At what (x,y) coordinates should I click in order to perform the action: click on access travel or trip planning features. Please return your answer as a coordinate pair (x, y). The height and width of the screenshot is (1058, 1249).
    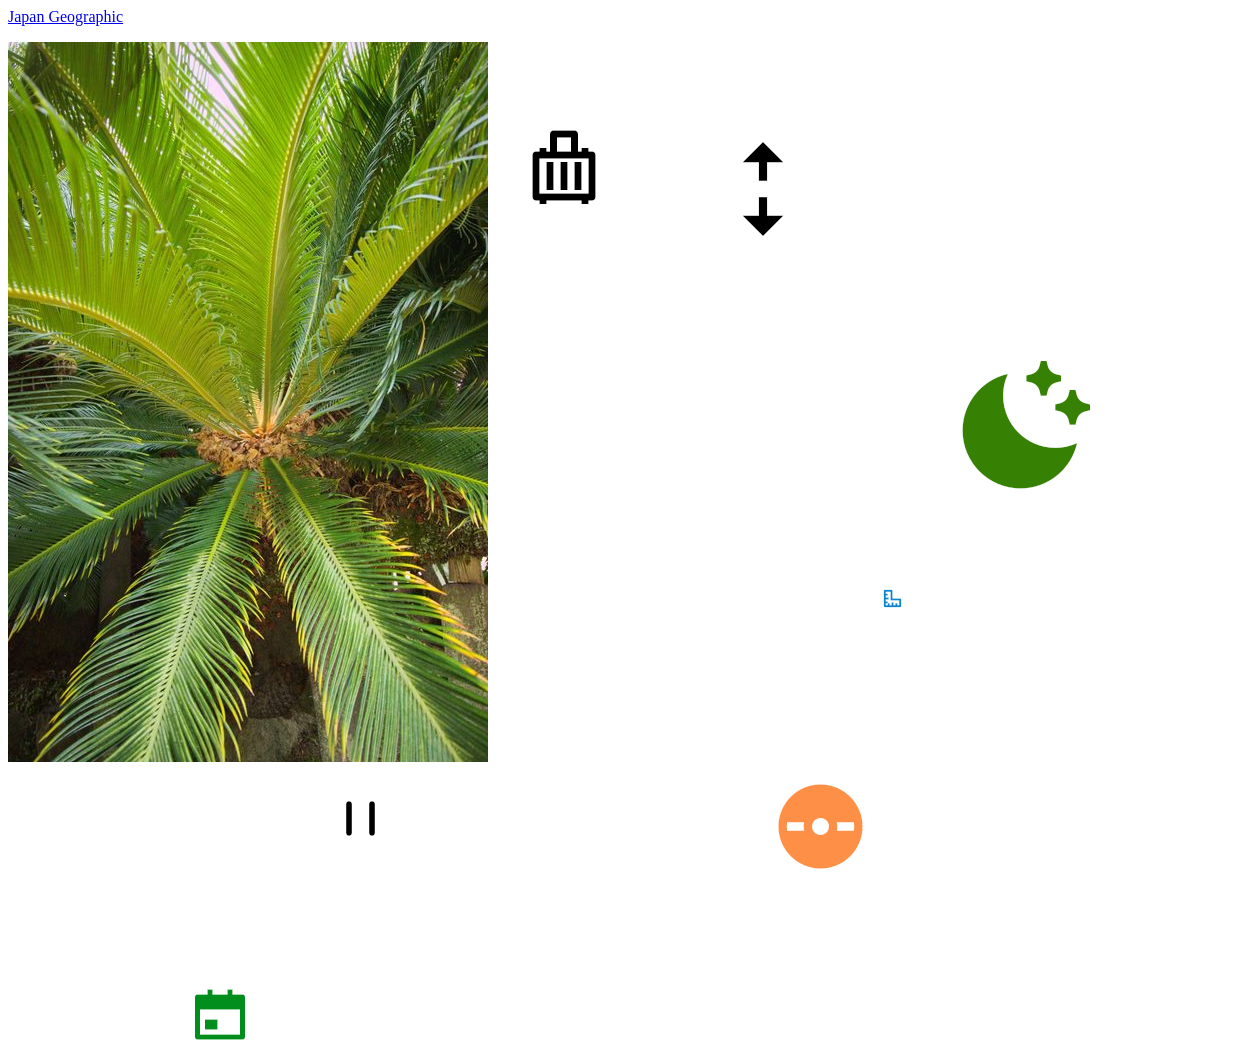
    Looking at the image, I should click on (564, 169).